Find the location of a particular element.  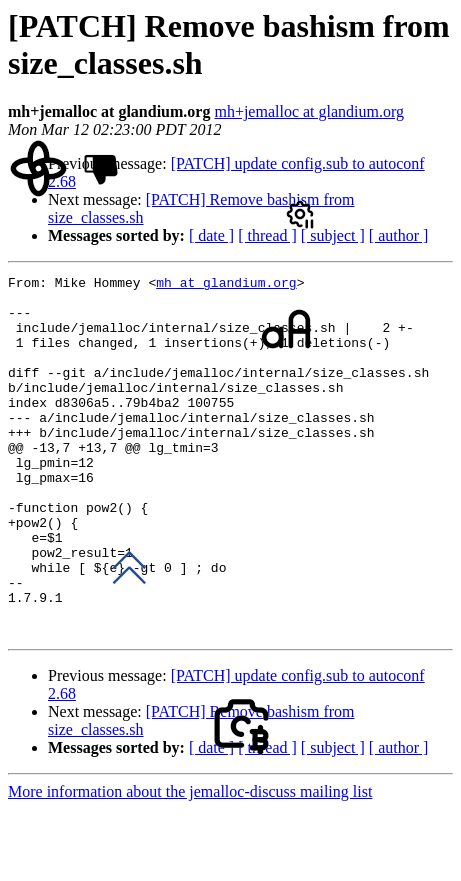

capture or scan bitcoin QR codes is located at coordinates (241, 723).